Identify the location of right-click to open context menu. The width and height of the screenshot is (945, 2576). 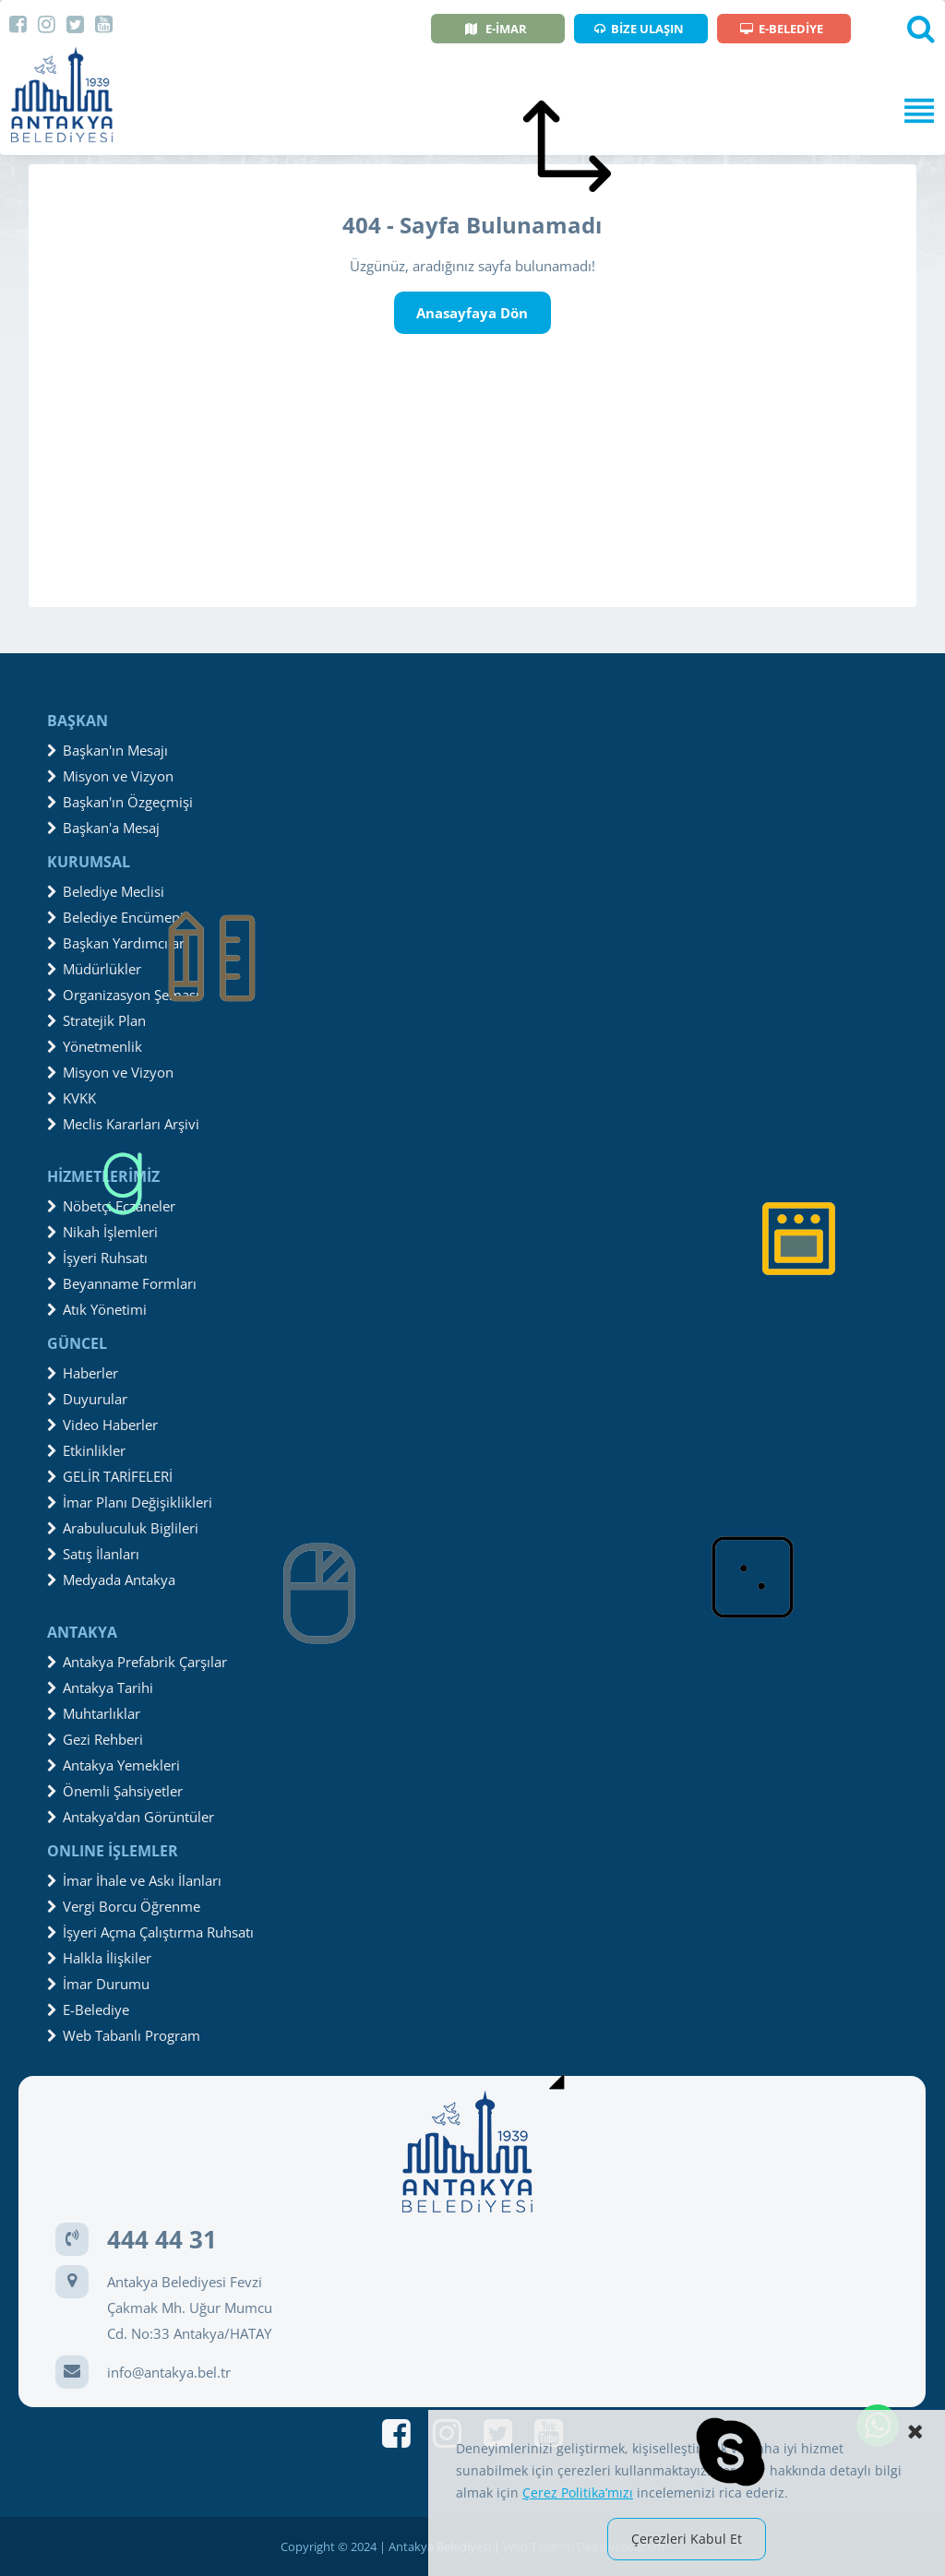
(319, 1593).